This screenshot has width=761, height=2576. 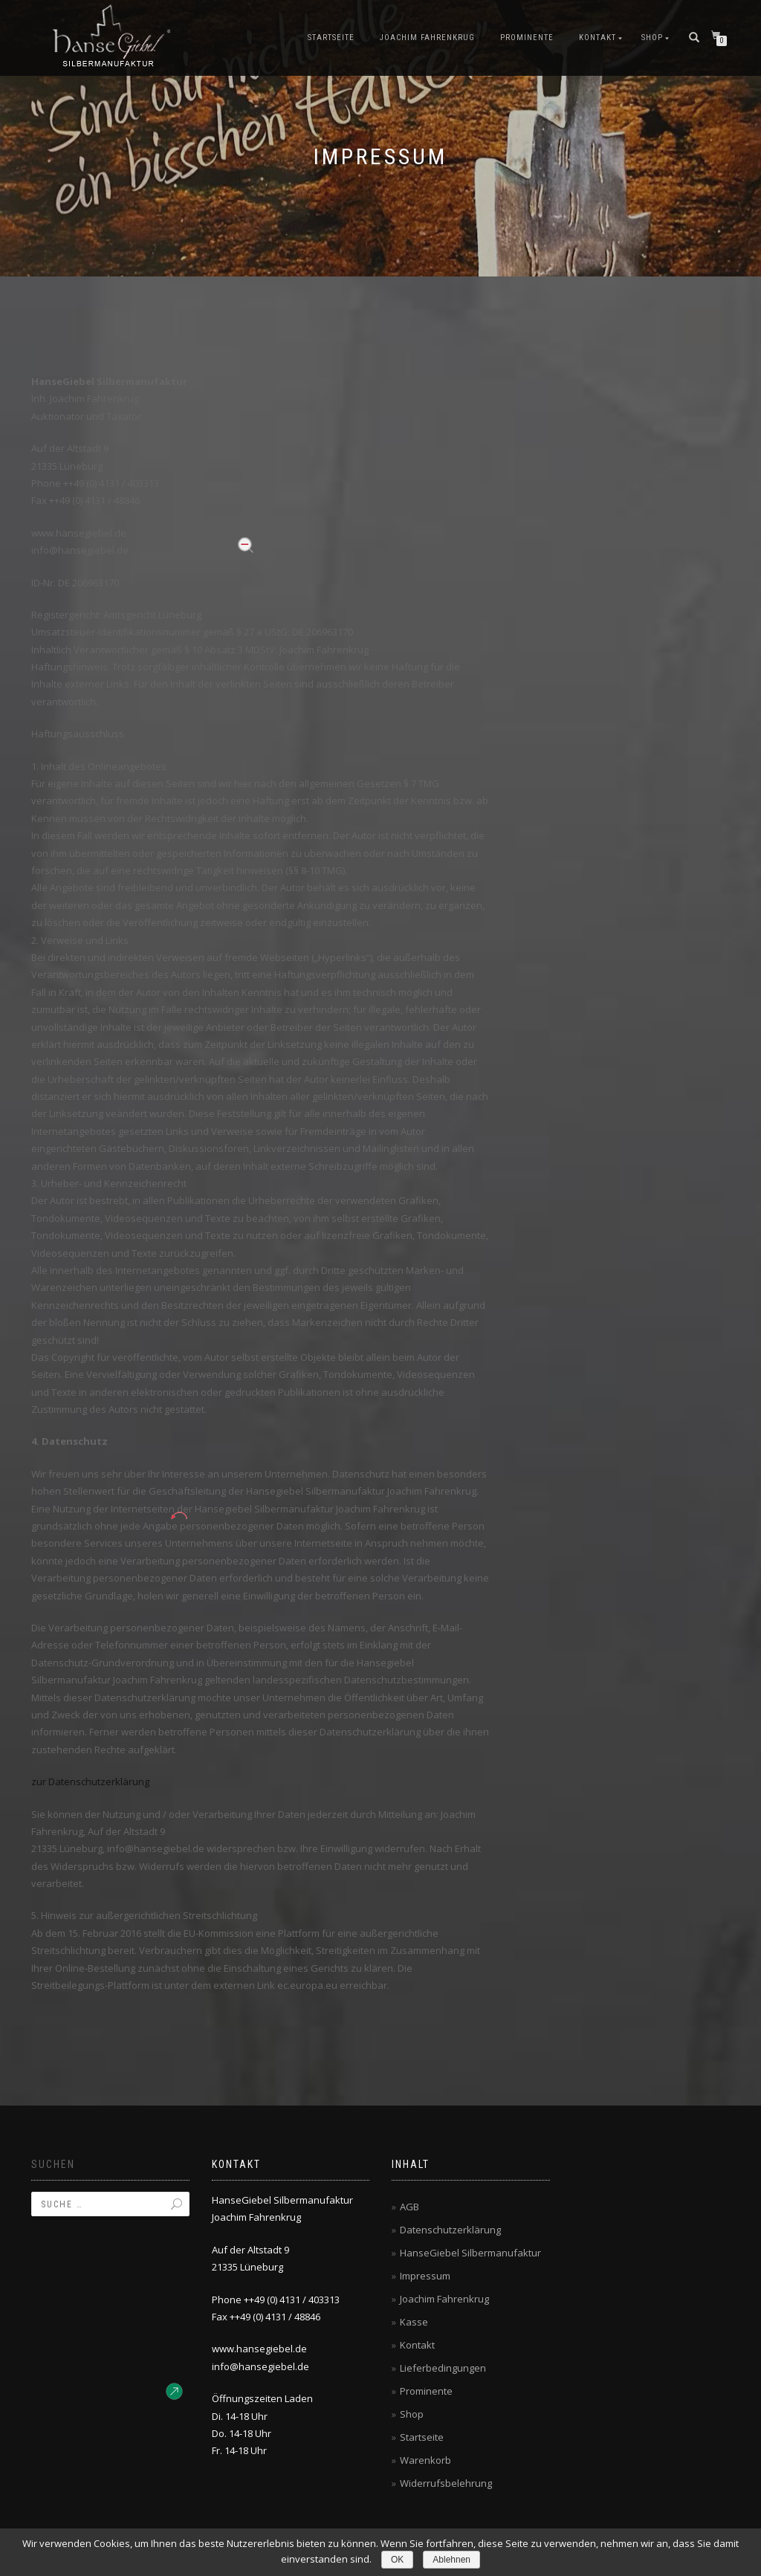 What do you see at coordinates (245, 545) in the screenshot?
I see `zoom out of the current view` at bounding box center [245, 545].